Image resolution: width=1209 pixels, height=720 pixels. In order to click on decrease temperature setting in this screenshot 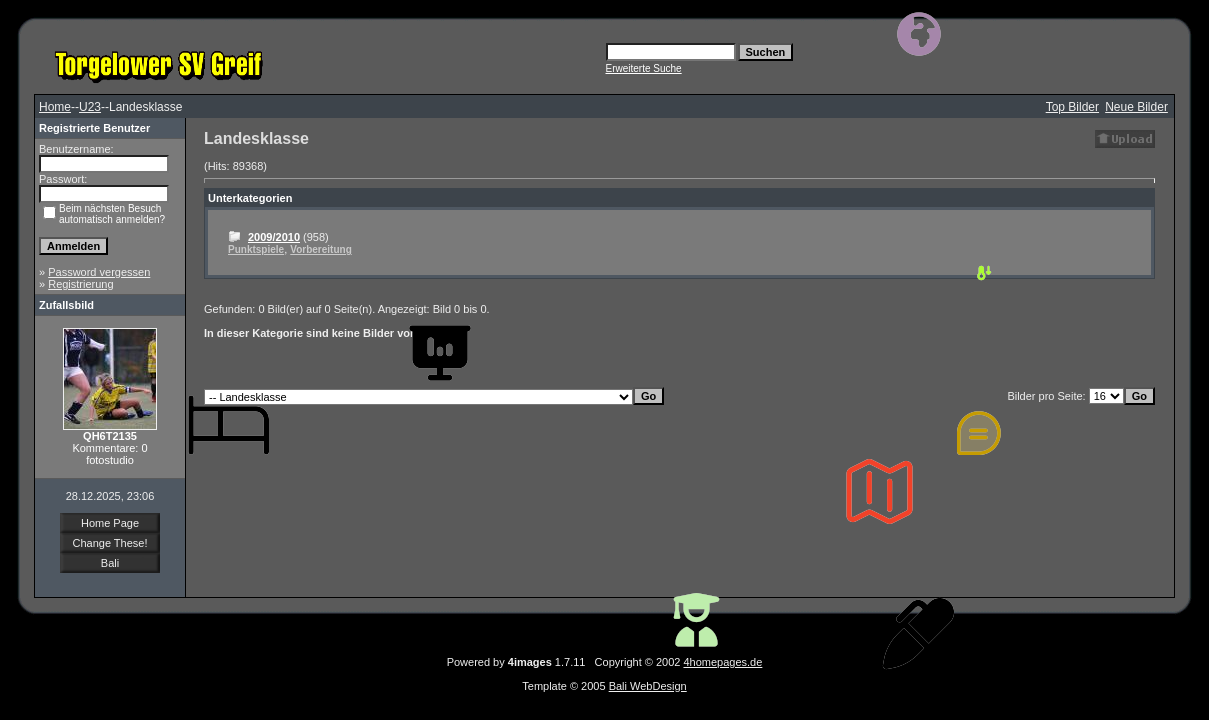, I will do `click(984, 273)`.